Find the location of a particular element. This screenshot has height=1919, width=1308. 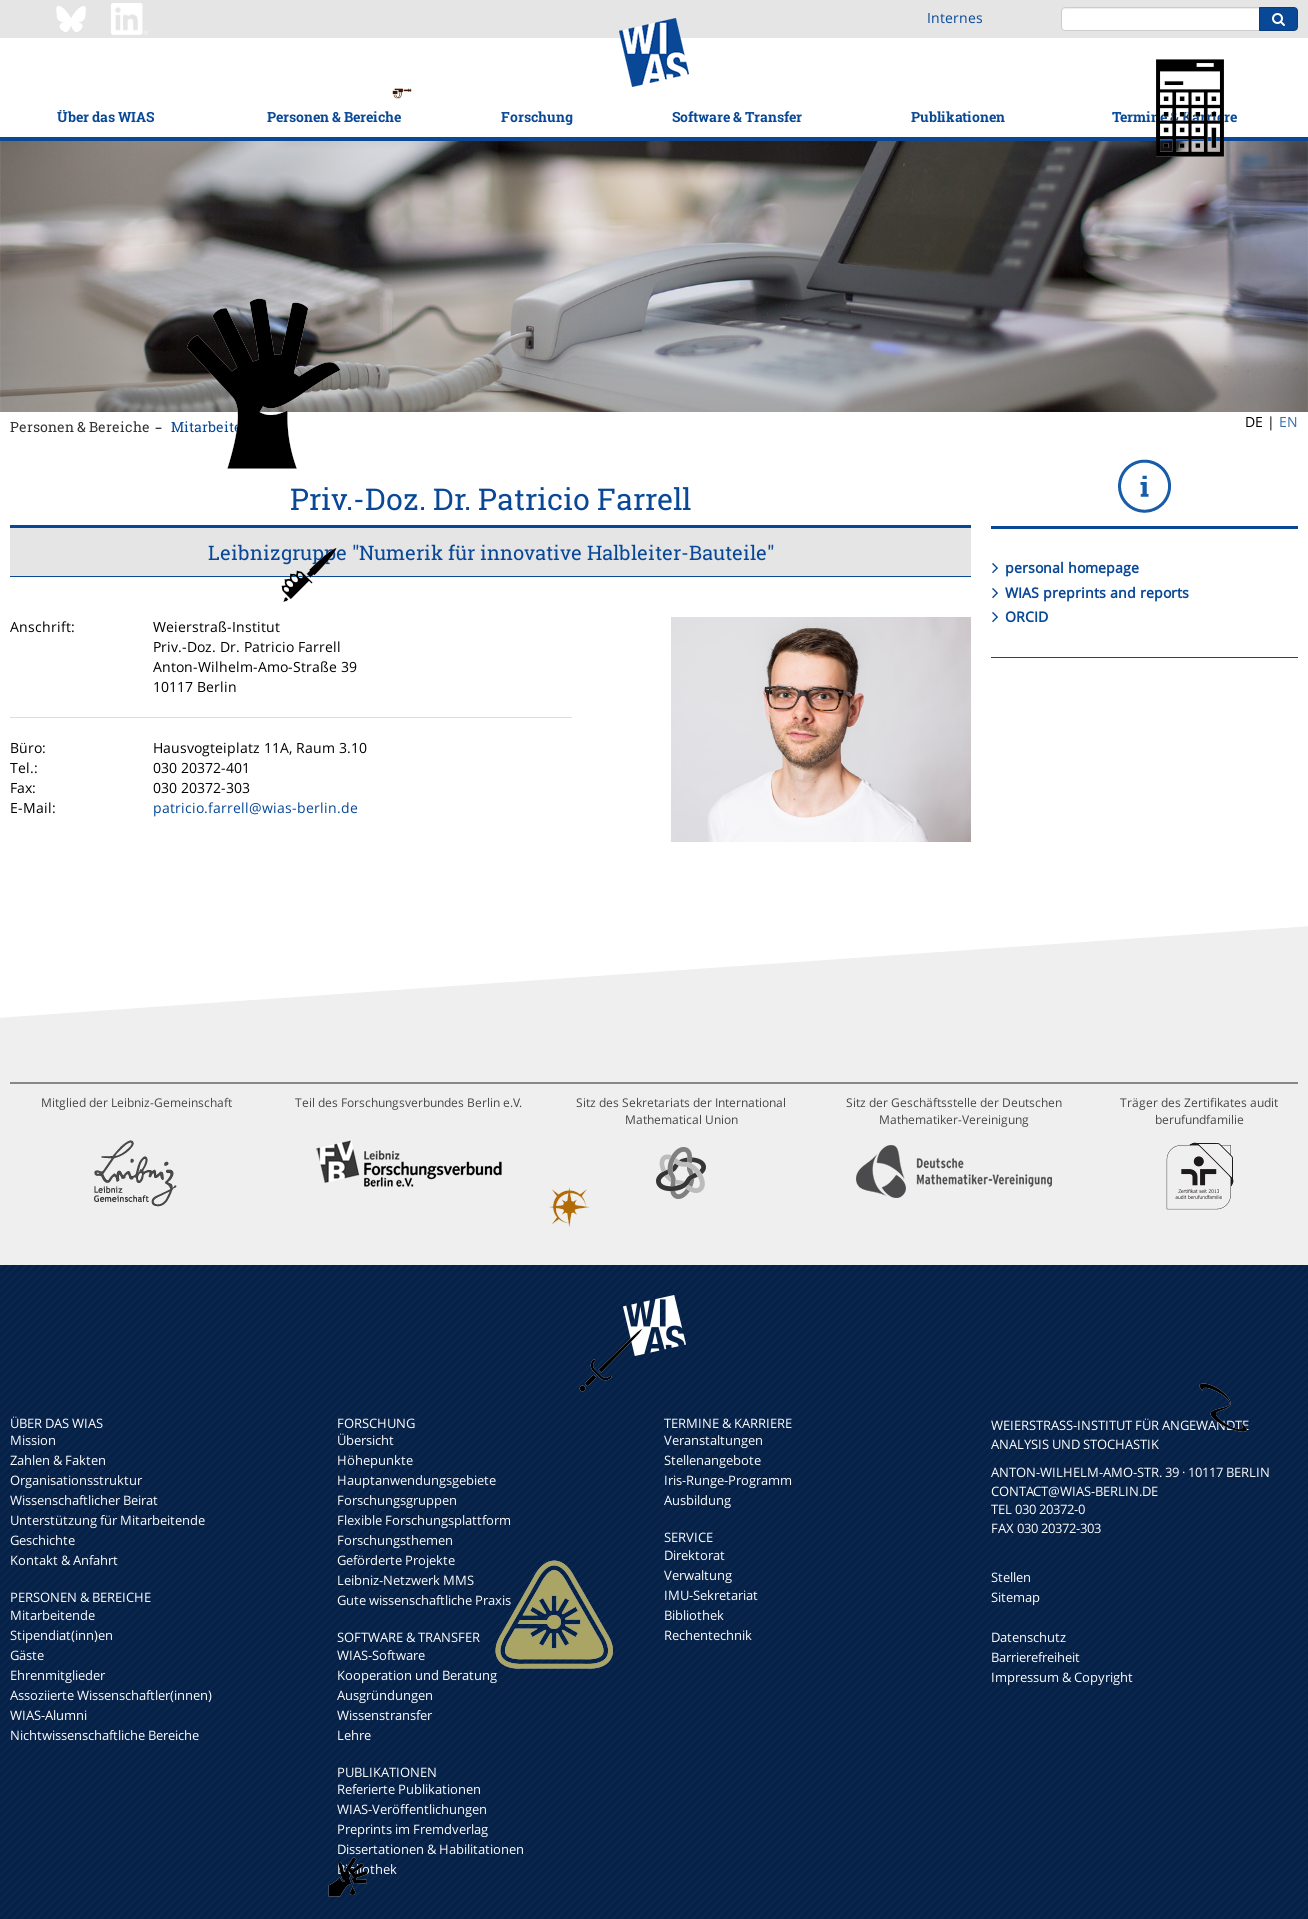

indicates whip weapon or item in game inventory is located at coordinates (1223, 1408).